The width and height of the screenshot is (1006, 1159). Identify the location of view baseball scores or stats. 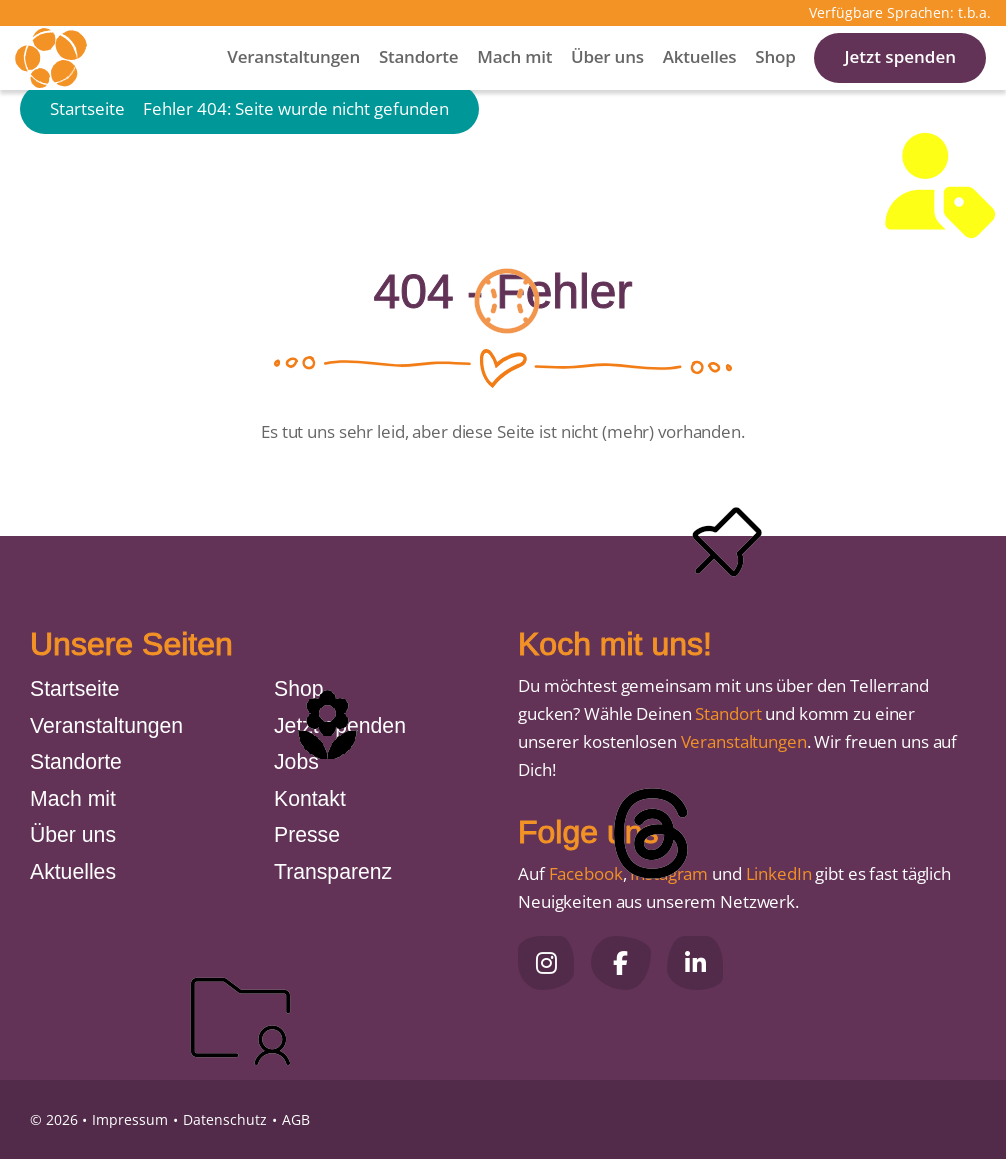
(507, 301).